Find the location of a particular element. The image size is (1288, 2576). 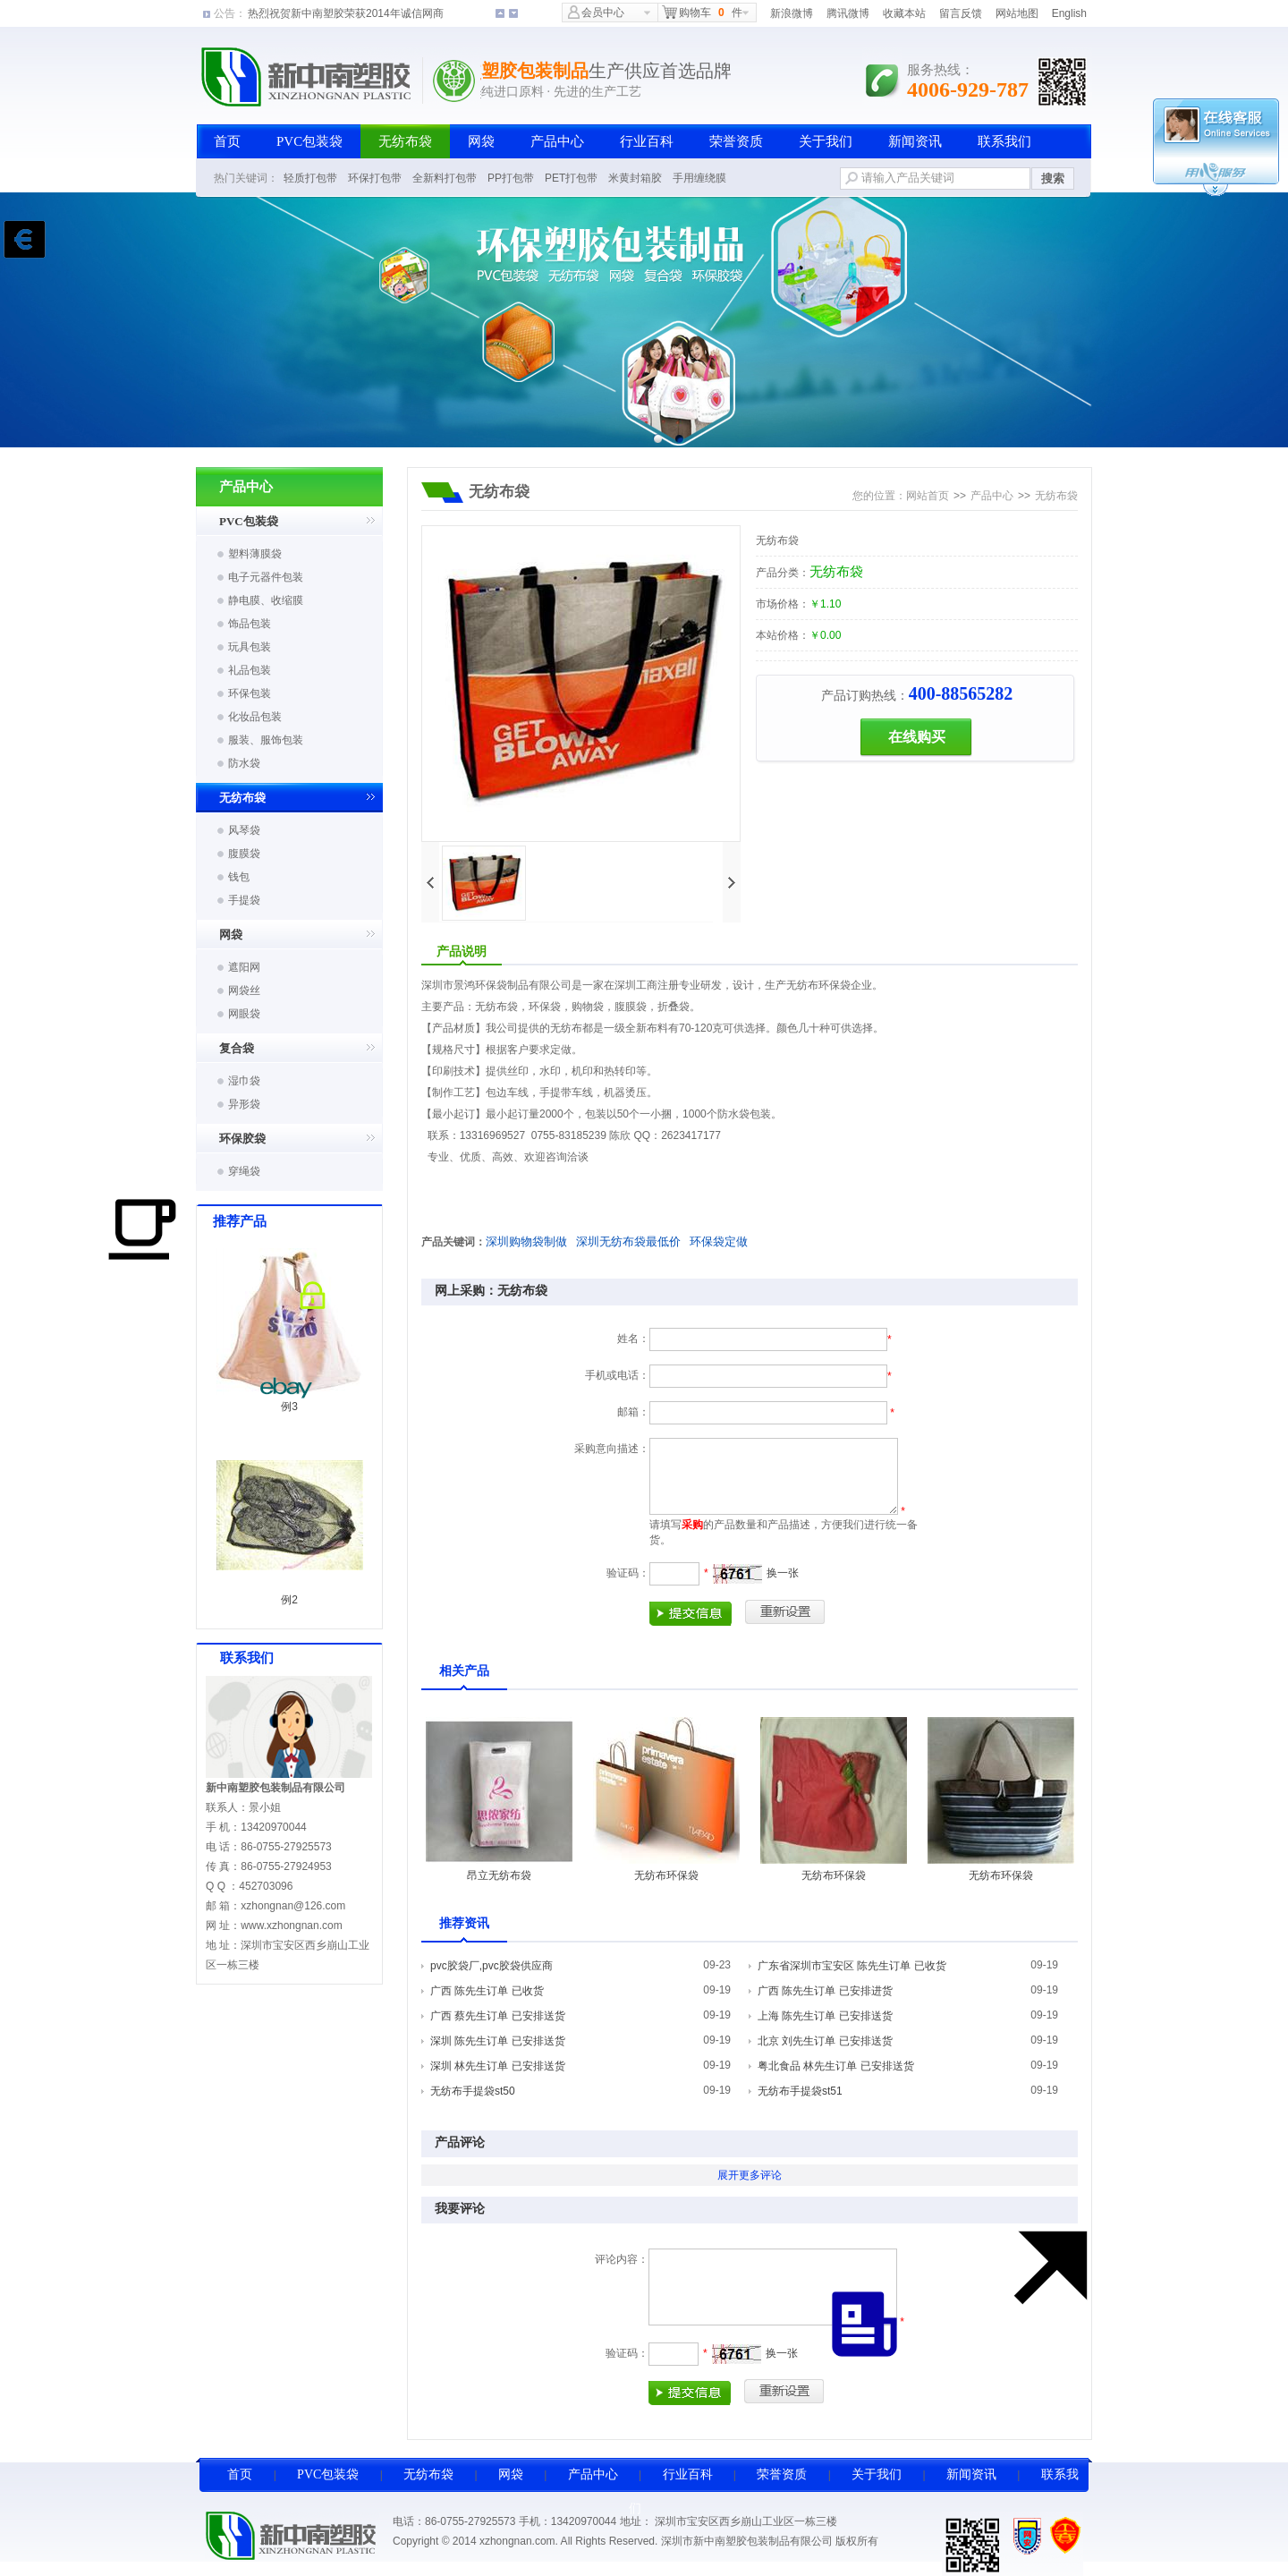

lock or secure this item is located at coordinates (312, 1295).